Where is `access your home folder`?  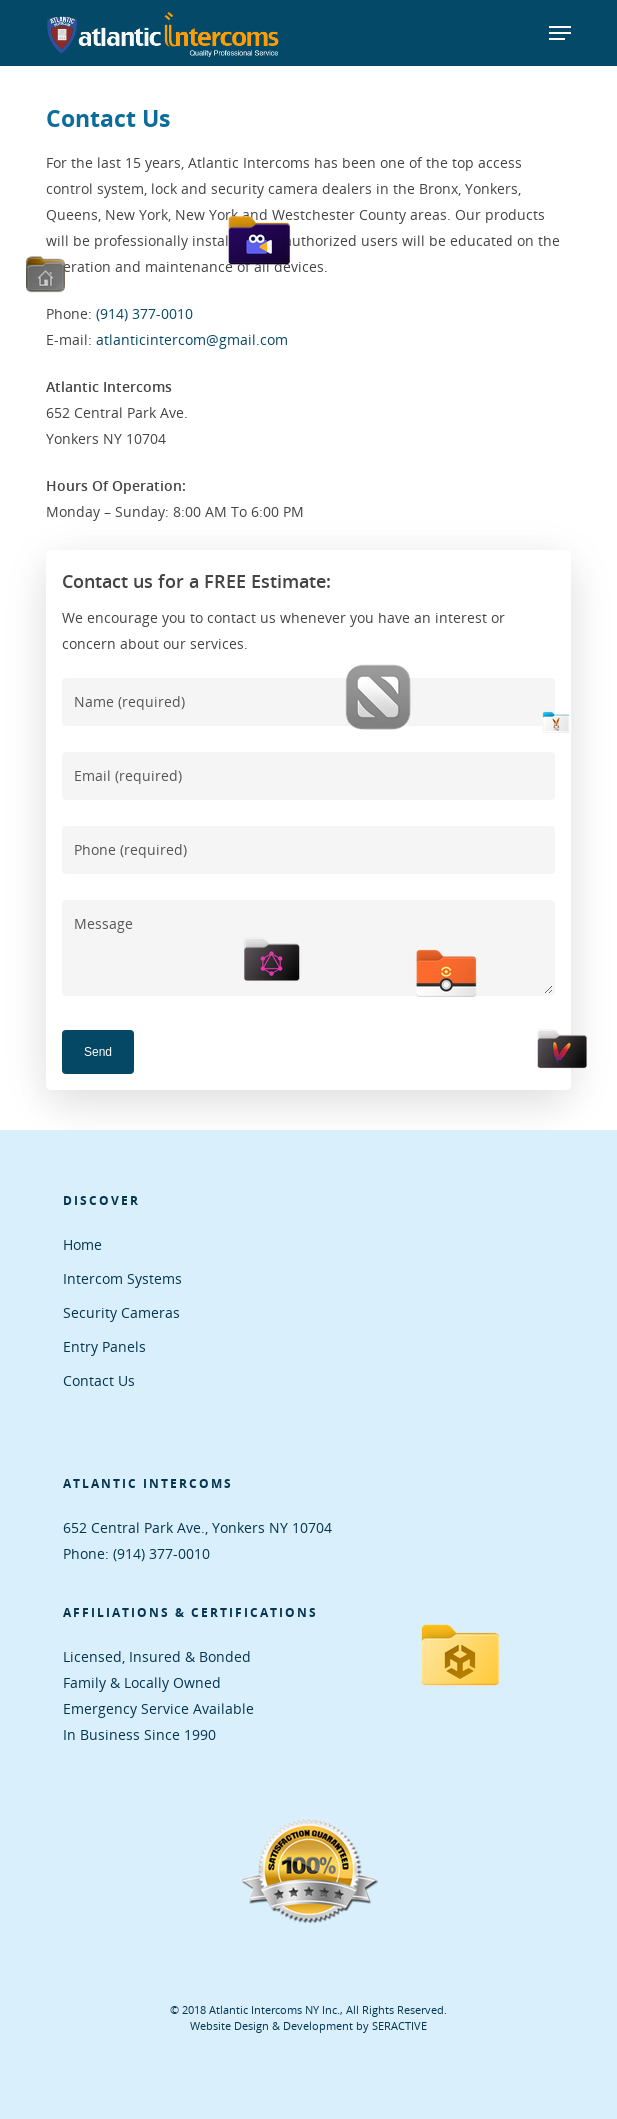
access your home folder is located at coordinates (45, 273).